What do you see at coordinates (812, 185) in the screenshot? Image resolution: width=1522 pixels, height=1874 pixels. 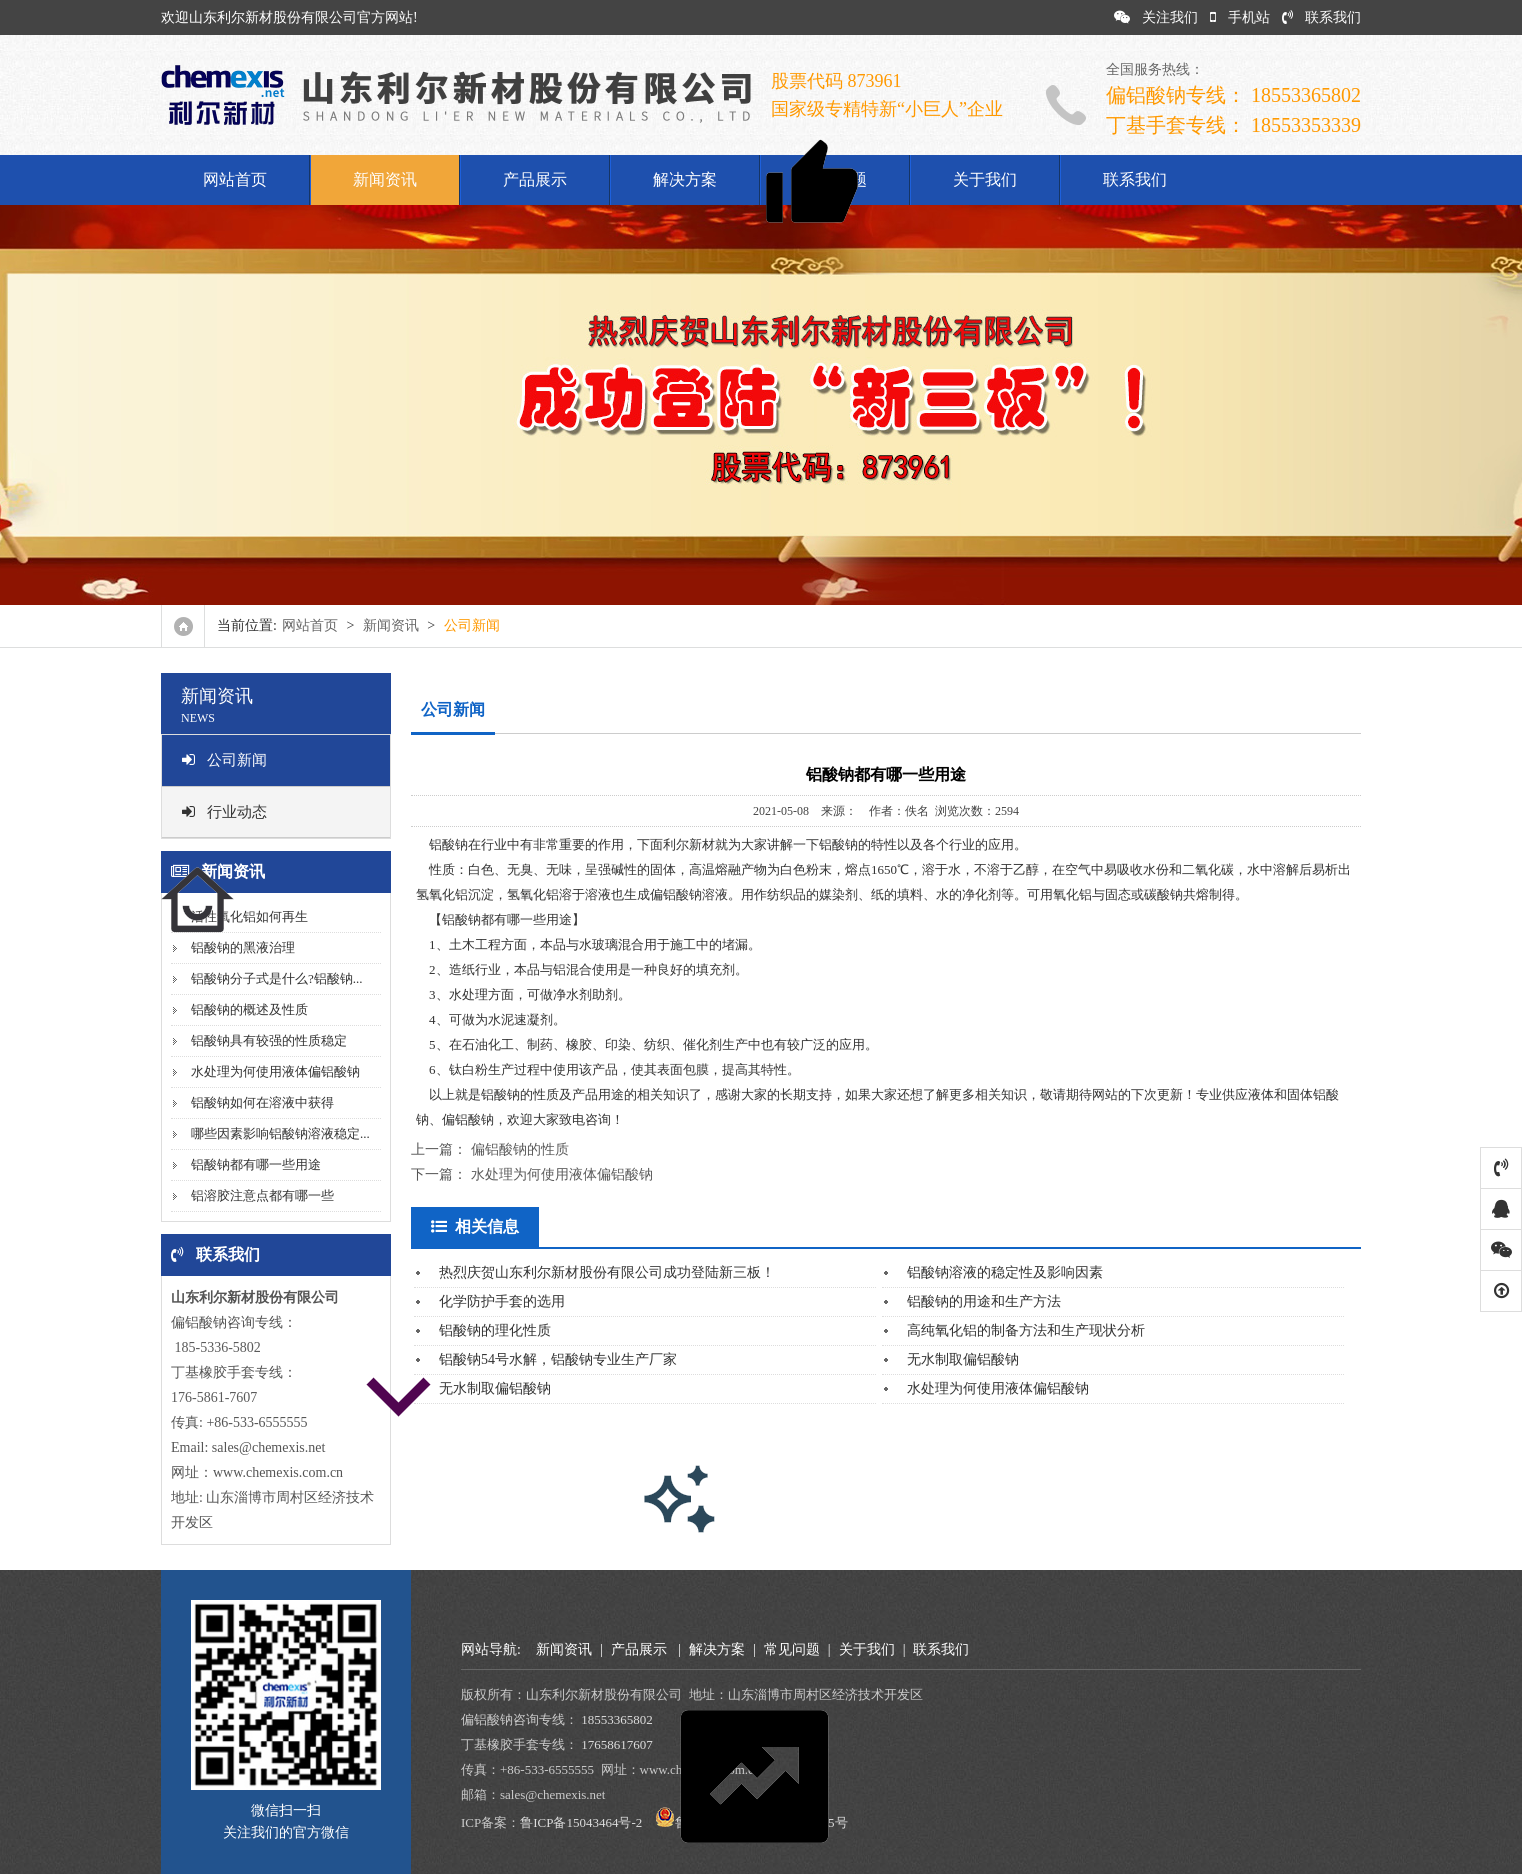 I see `like or upvote content` at bounding box center [812, 185].